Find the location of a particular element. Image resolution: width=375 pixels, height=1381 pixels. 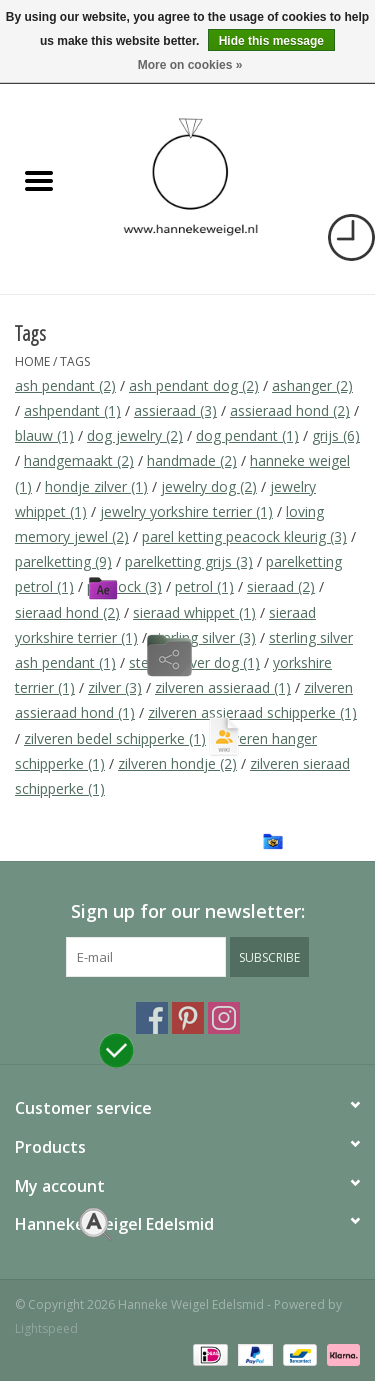

open your public shared folder is located at coordinates (169, 655).